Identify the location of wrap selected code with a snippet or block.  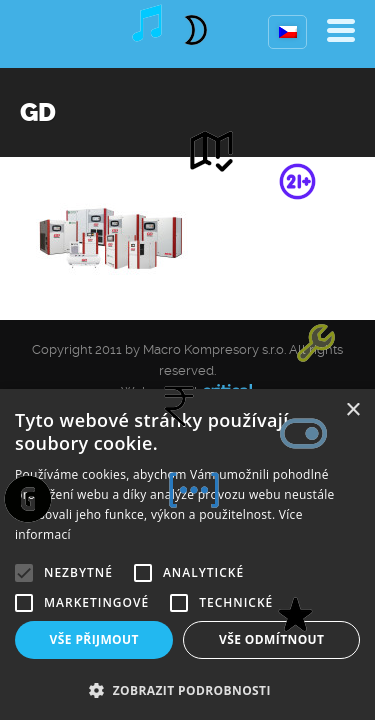
(194, 490).